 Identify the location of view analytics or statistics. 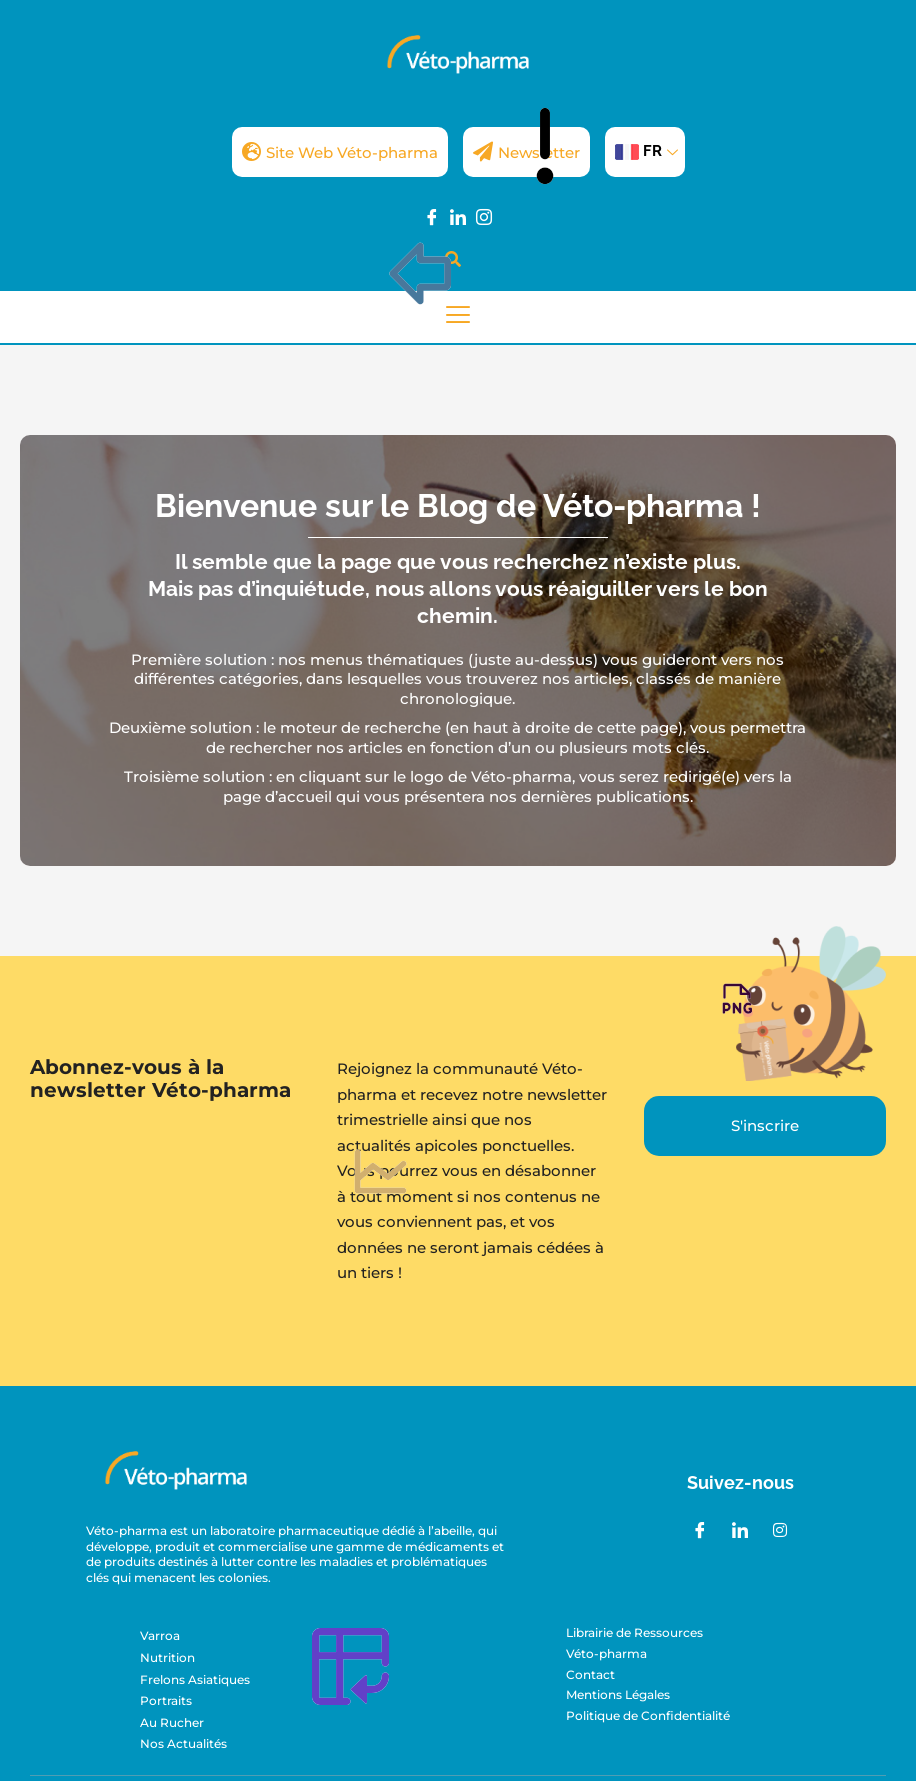
(380, 1171).